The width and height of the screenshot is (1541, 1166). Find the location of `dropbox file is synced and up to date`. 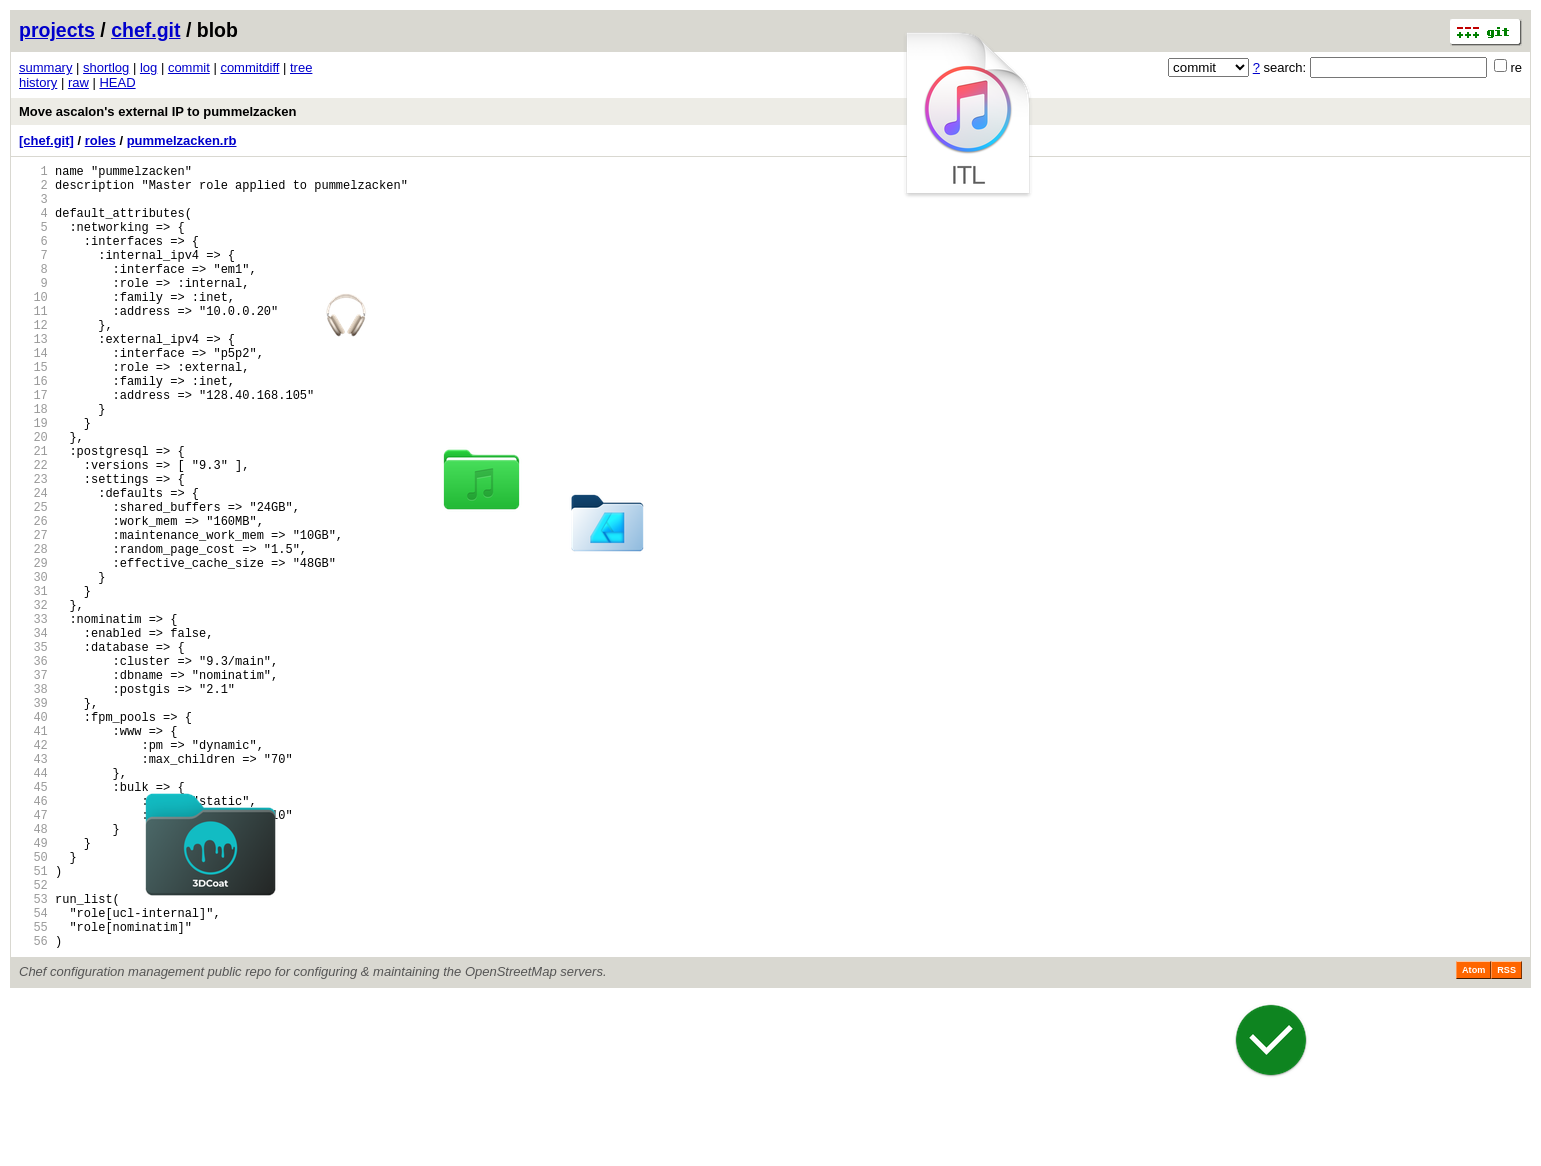

dropbox file is synced and up to date is located at coordinates (1271, 1040).